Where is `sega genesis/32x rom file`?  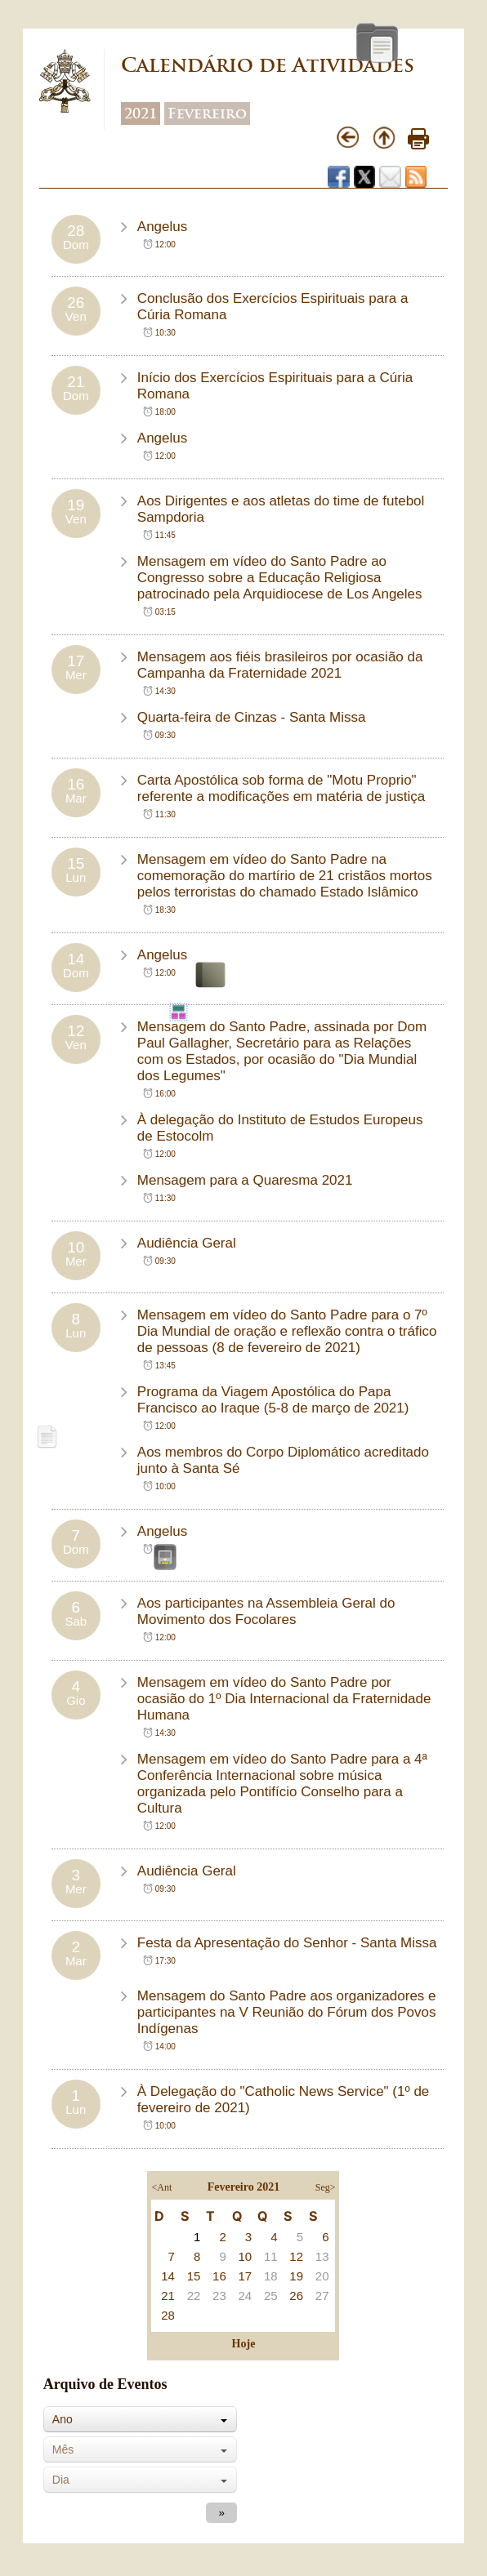
sega genesis/32x rom file is located at coordinates (165, 1557).